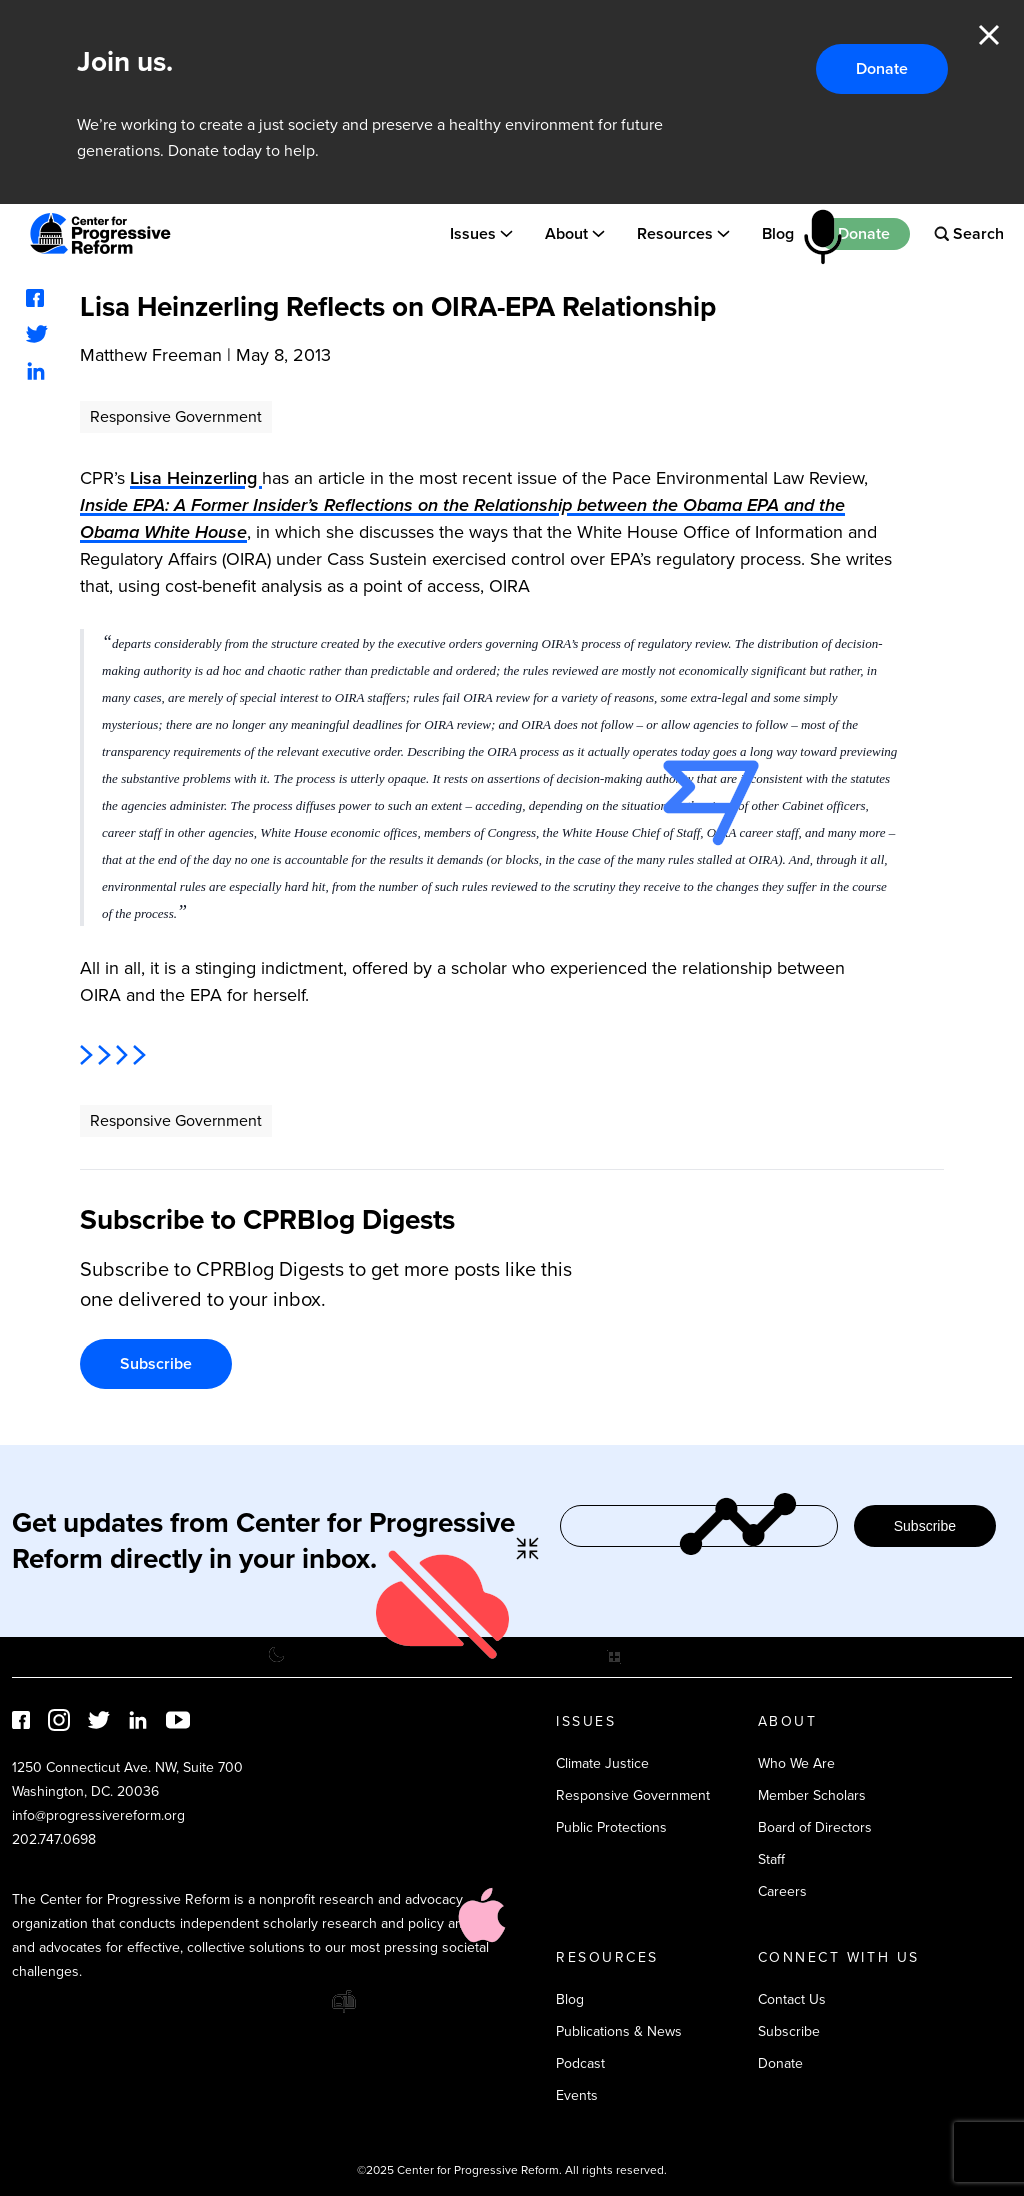  What do you see at coordinates (738, 1524) in the screenshot?
I see `view analytics and statistics` at bounding box center [738, 1524].